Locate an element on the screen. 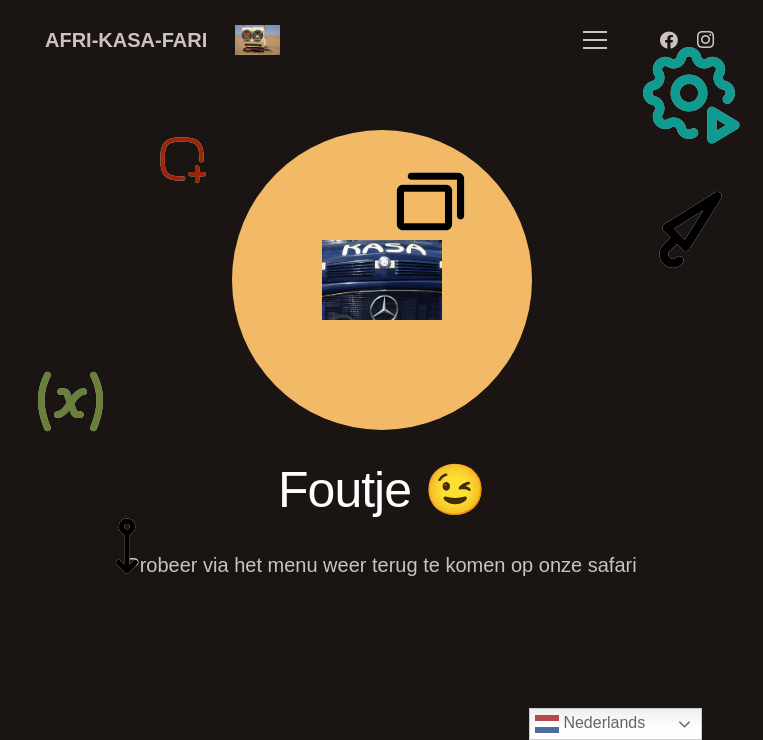  add a new item or create new content is located at coordinates (182, 159).